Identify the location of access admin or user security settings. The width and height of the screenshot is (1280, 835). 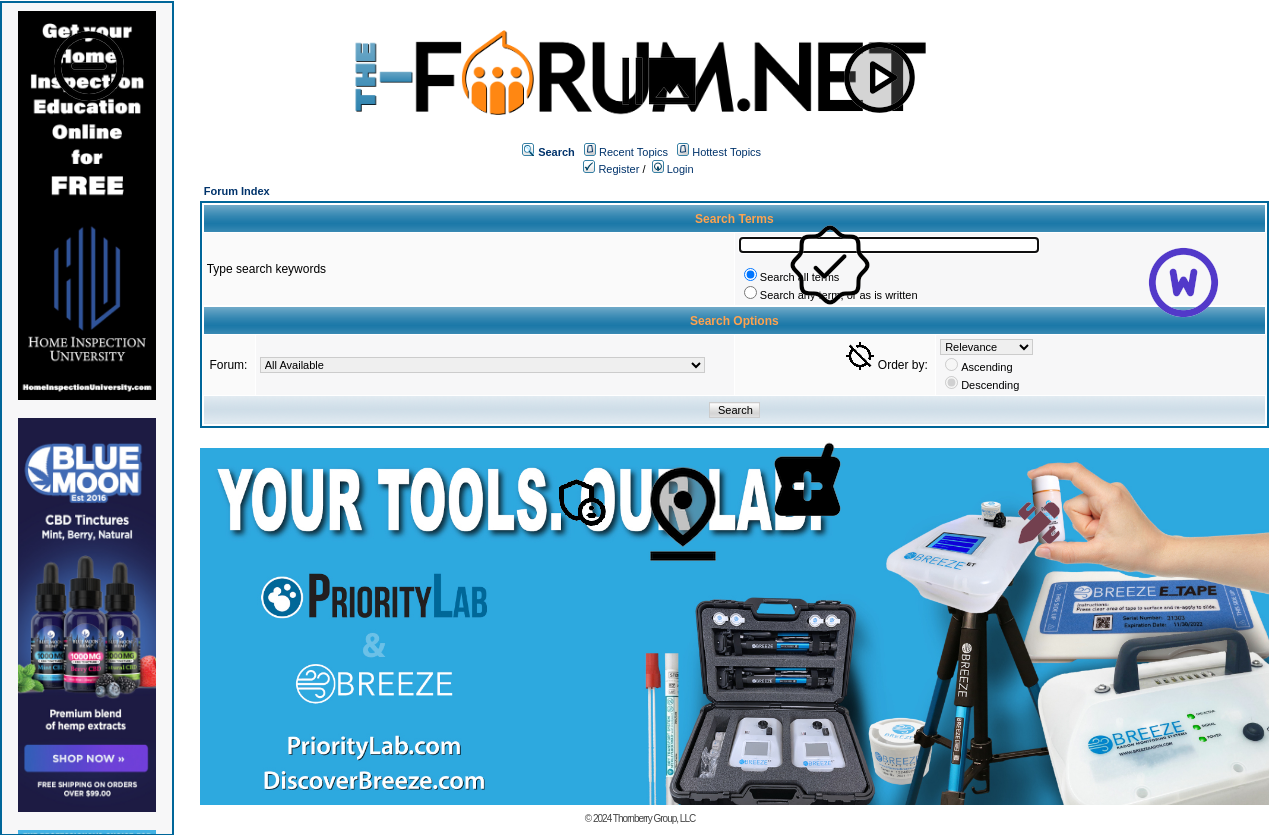
(580, 500).